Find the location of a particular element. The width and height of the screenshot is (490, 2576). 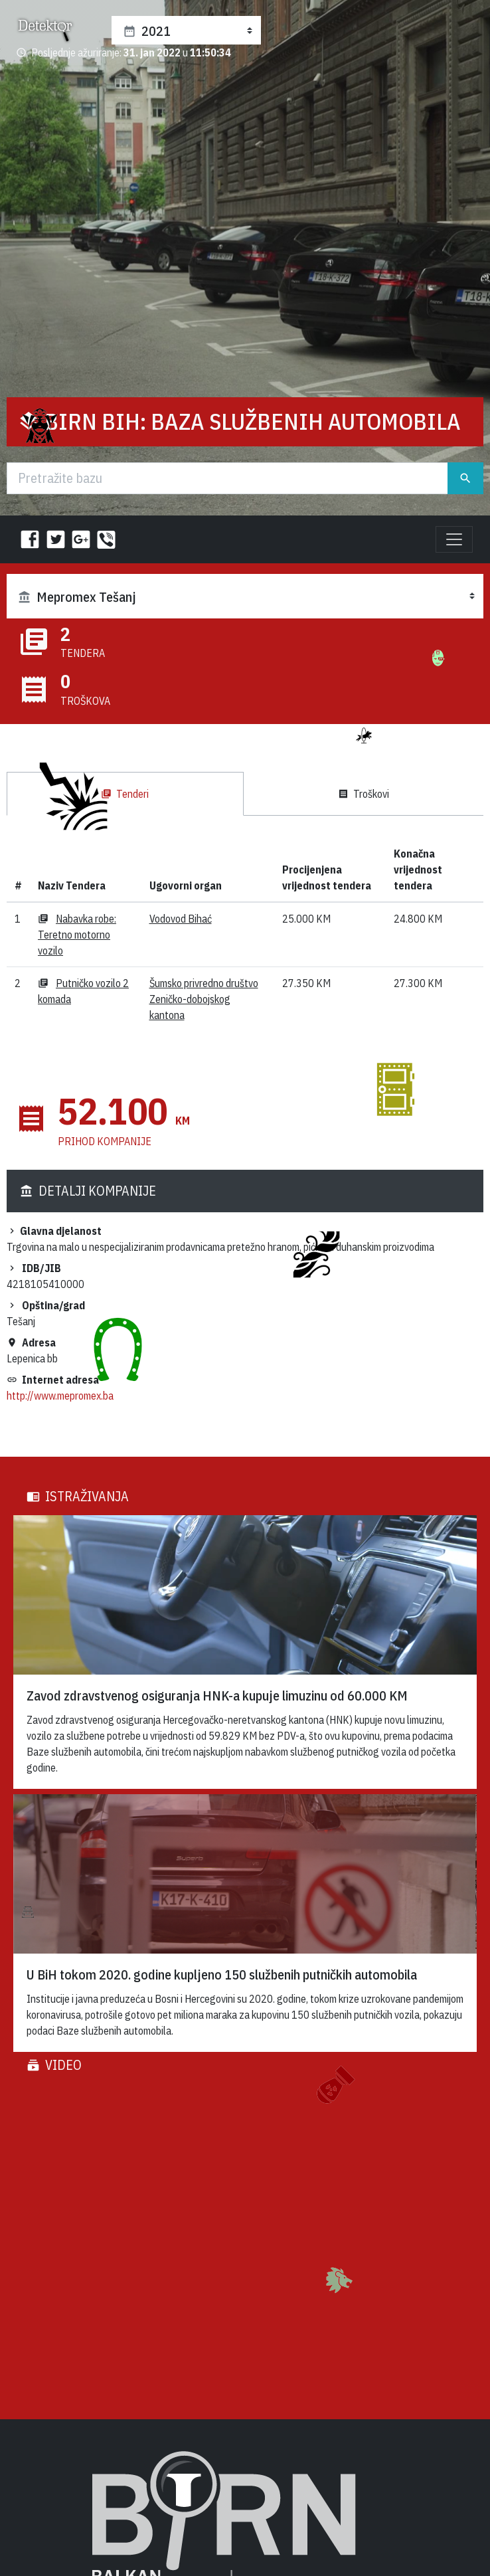

access pet training or agility games is located at coordinates (364, 735).